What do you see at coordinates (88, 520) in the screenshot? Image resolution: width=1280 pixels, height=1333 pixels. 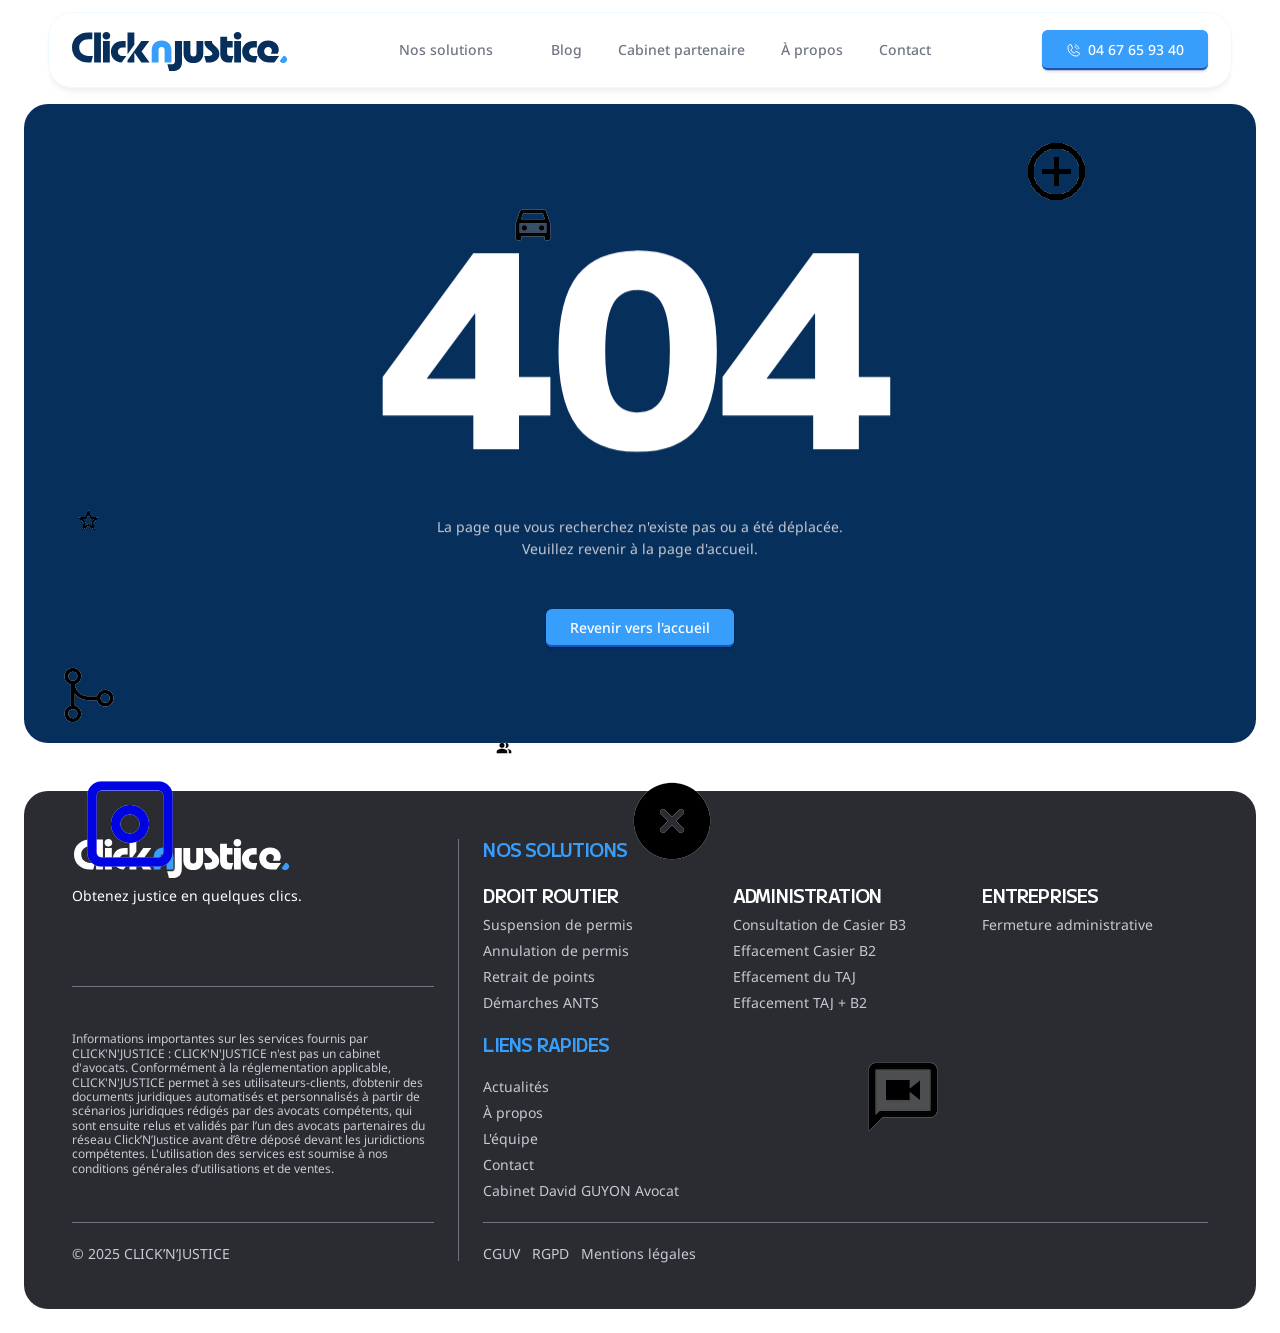 I see `add item to favorites` at bounding box center [88, 520].